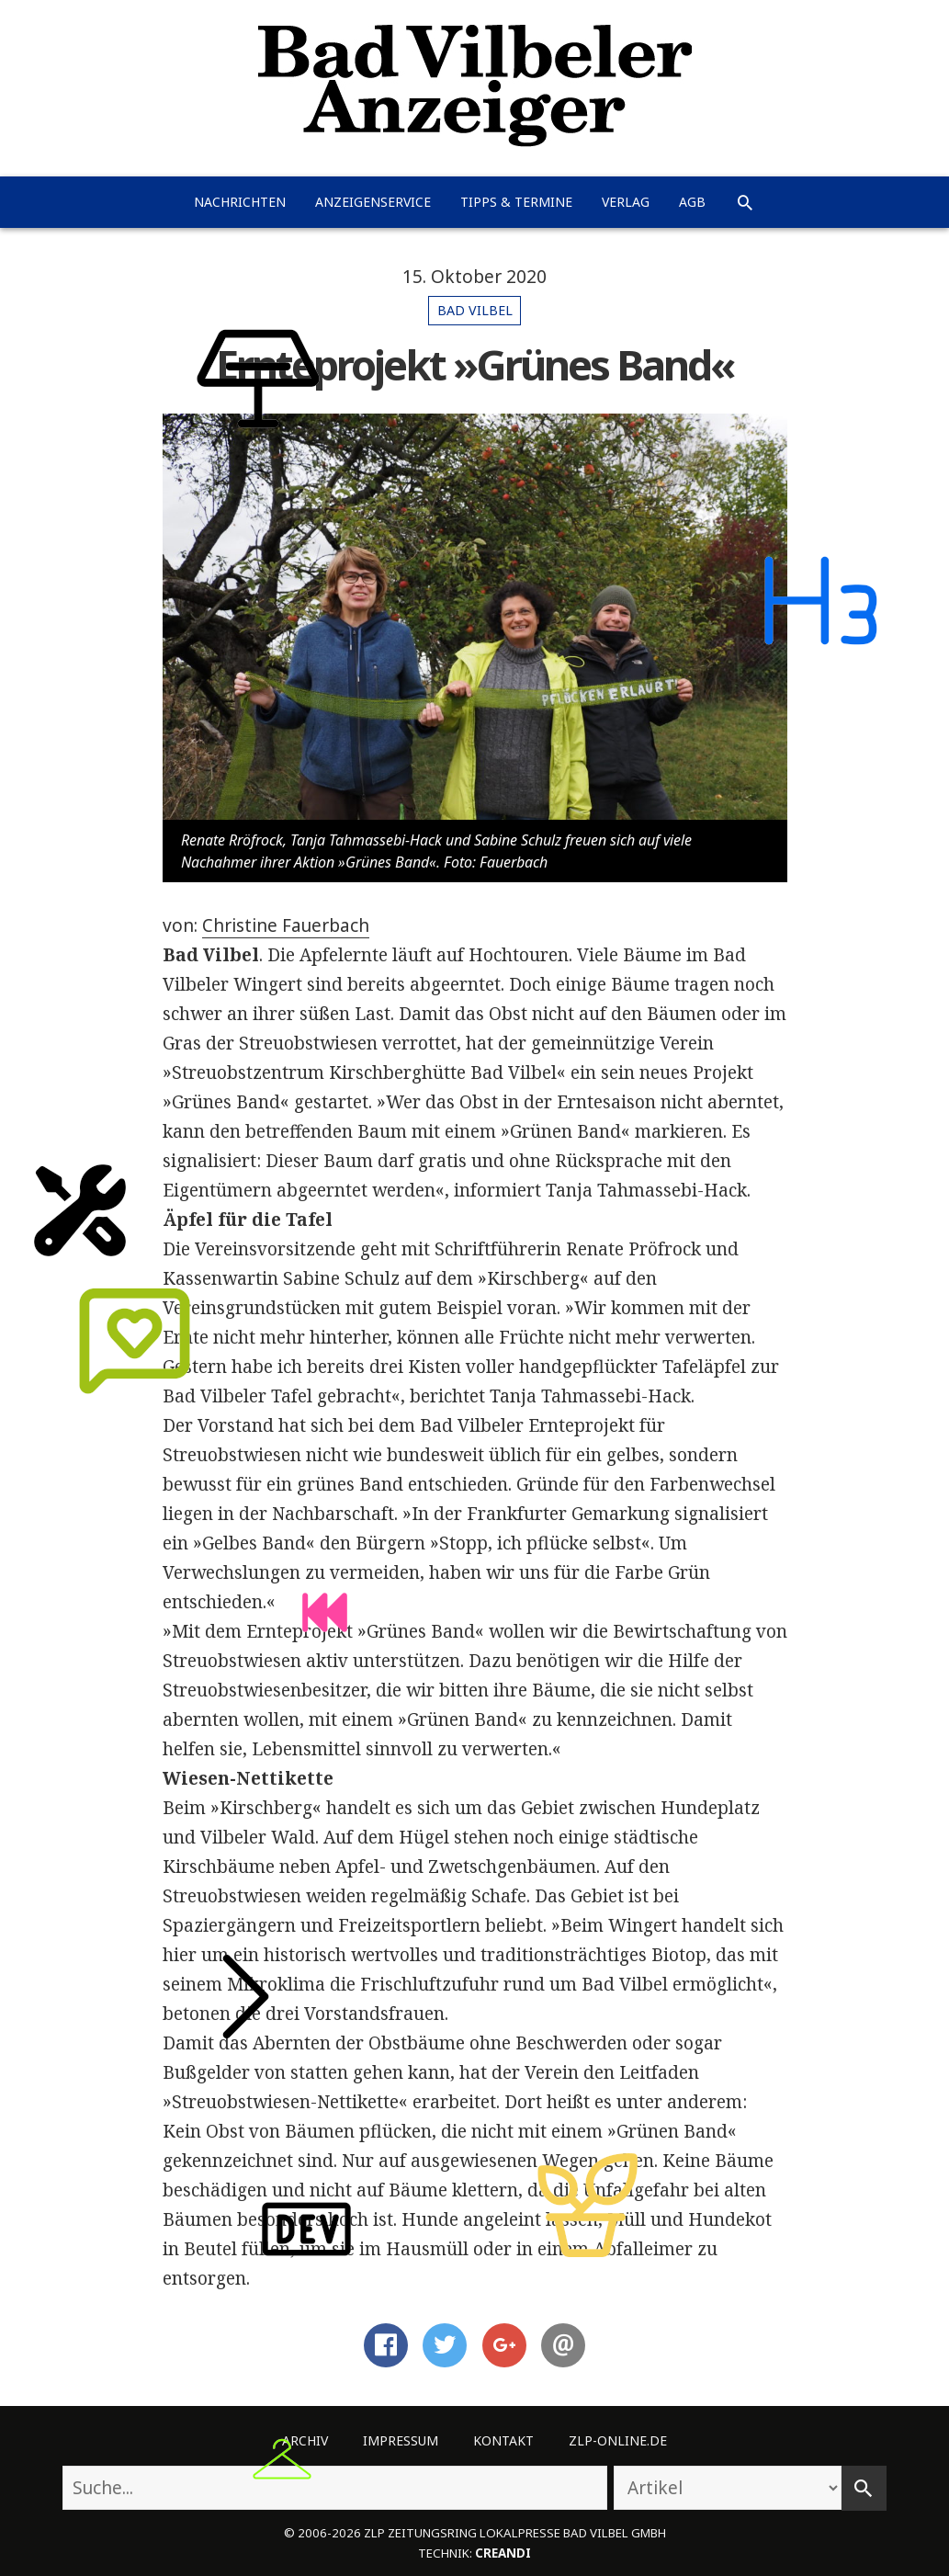 This screenshot has height=2576, width=949. What do you see at coordinates (134, 1338) in the screenshot?
I see `send a like or love reaction in chat` at bounding box center [134, 1338].